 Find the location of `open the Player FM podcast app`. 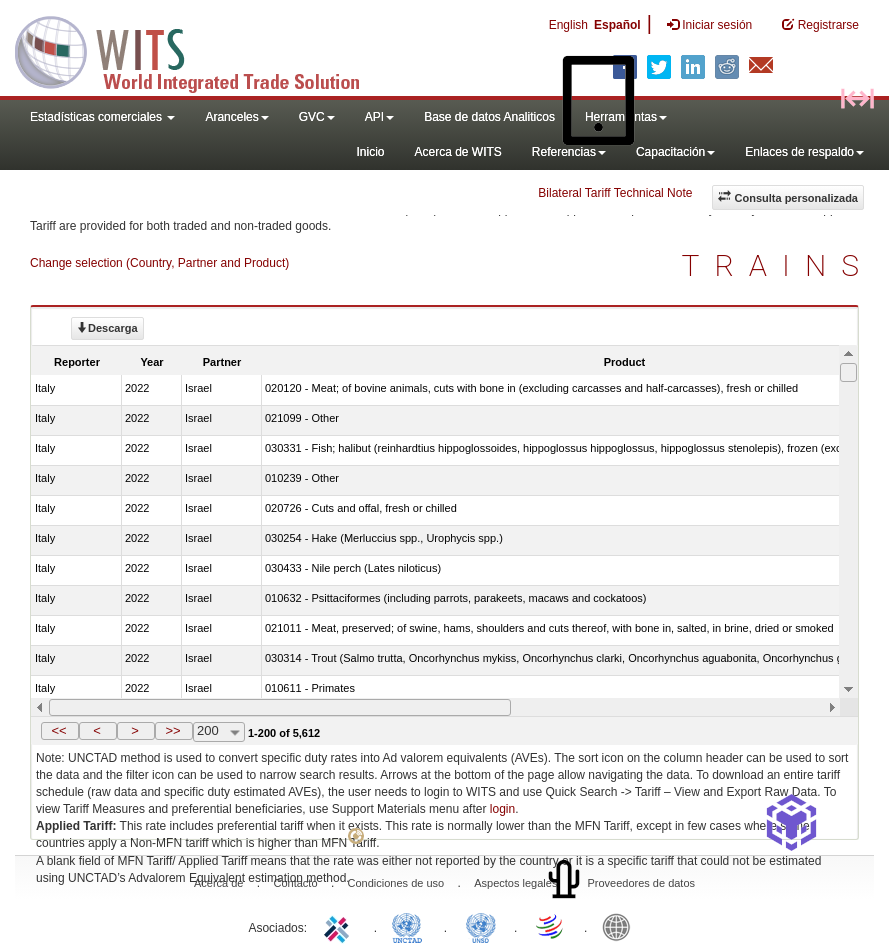

open the Player FM podcast app is located at coordinates (356, 836).